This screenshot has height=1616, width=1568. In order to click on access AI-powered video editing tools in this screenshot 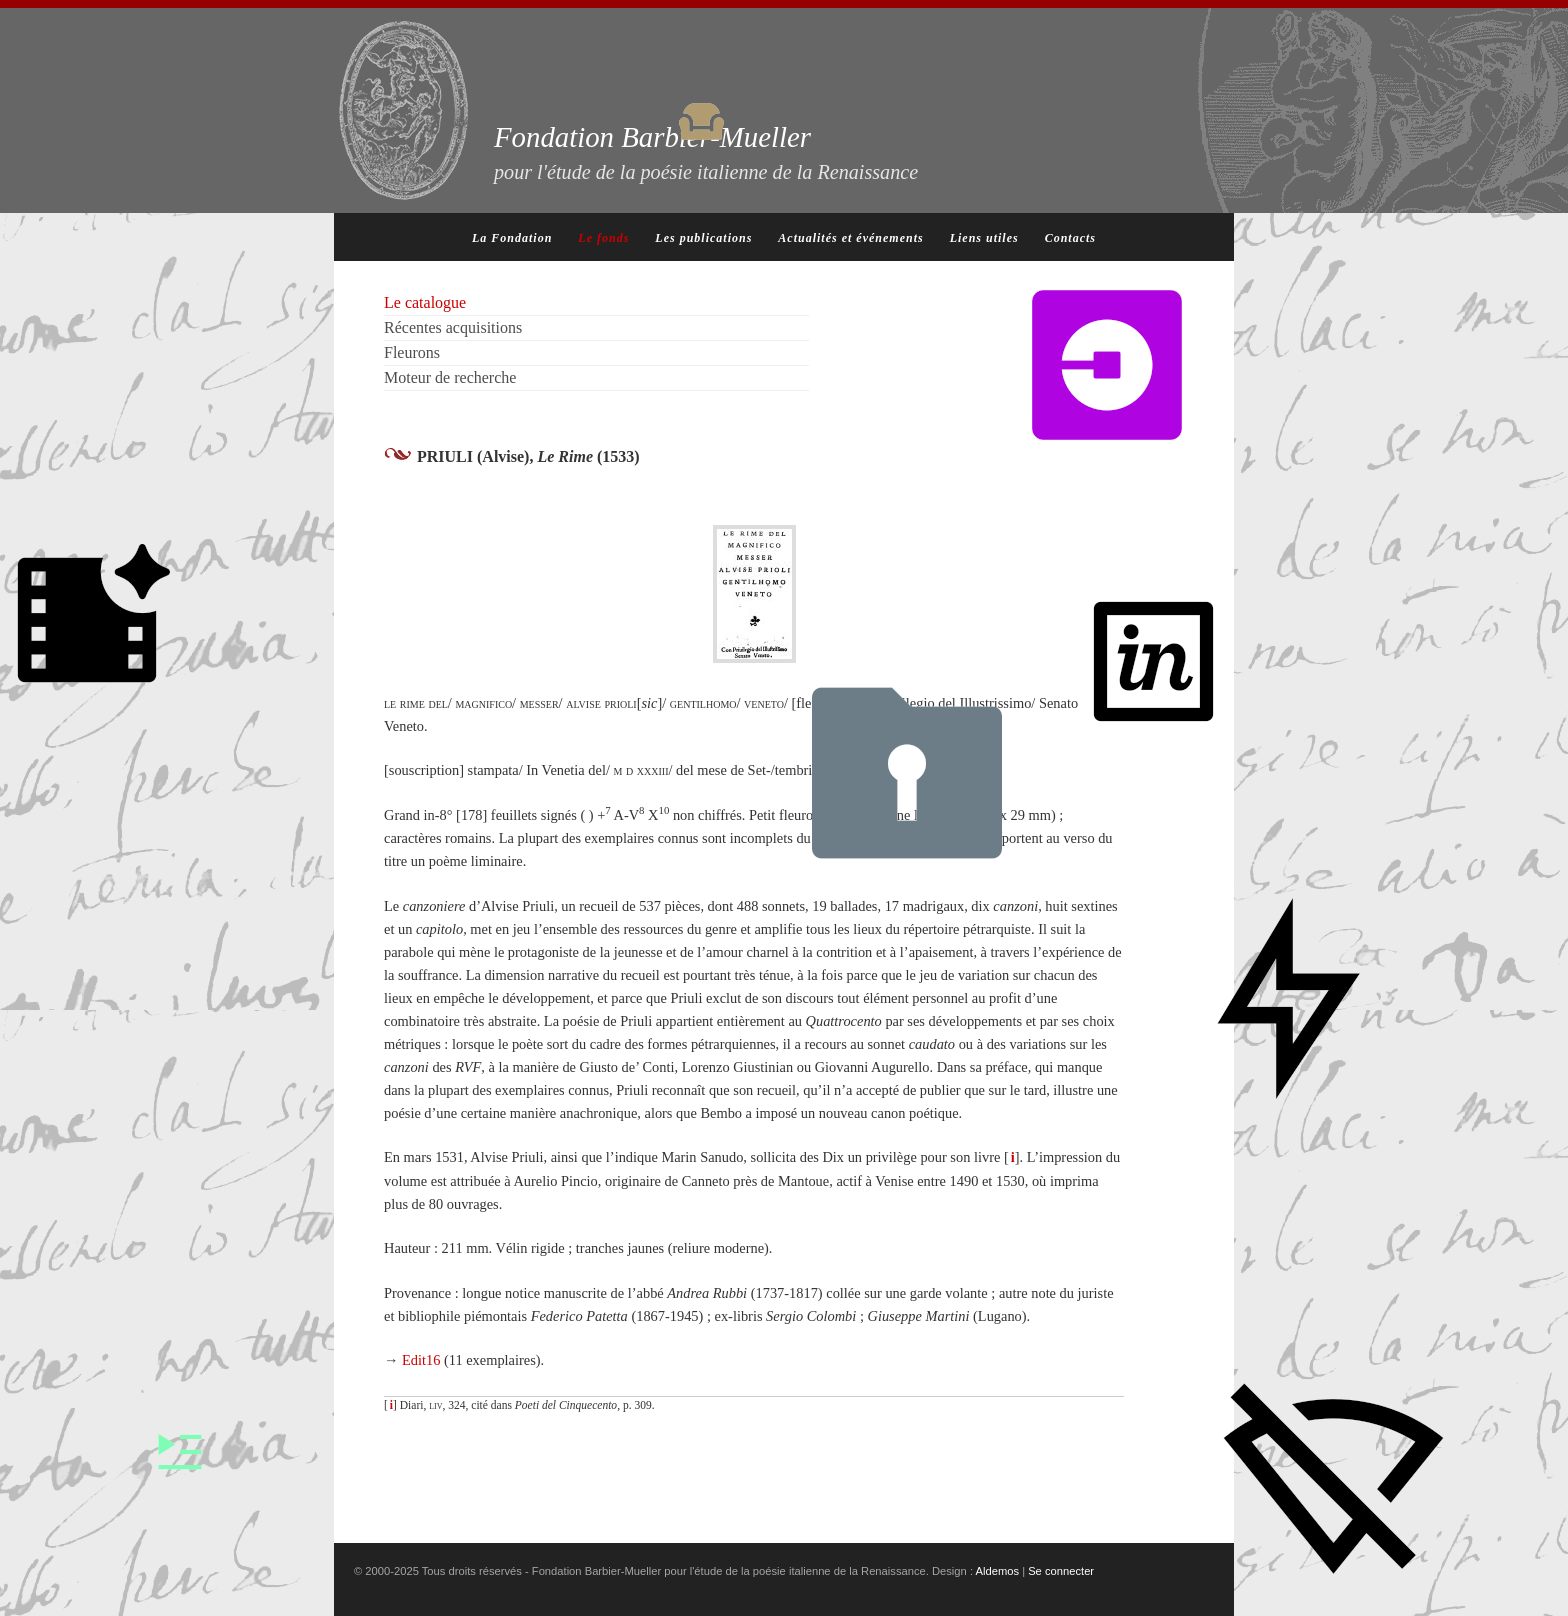, I will do `click(87, 620)`.